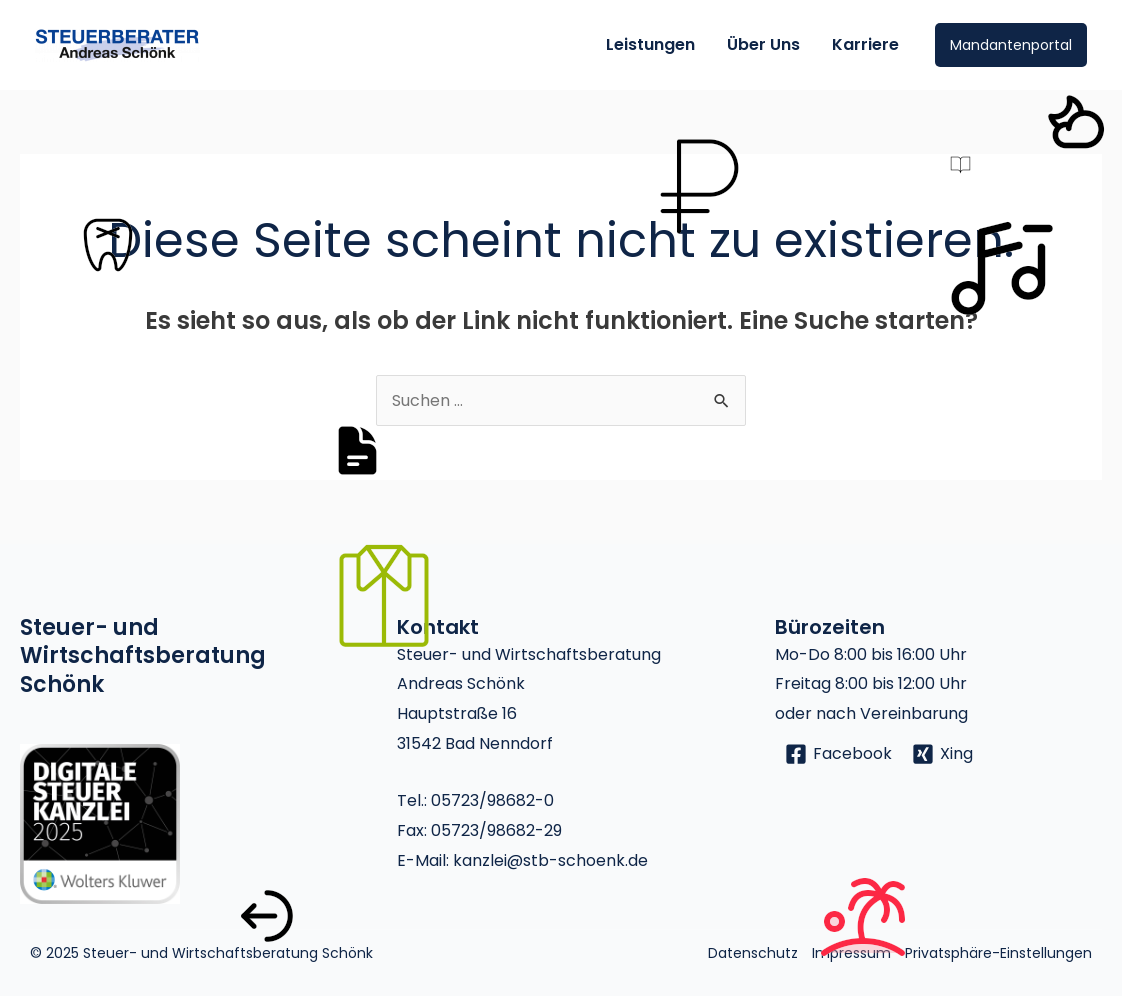 This screenshot has height=996, width=1122. Describe the element at coordinates (1074, 124) in the screenshot. I see `indicates nighttime or evening weather conditions` at that location.